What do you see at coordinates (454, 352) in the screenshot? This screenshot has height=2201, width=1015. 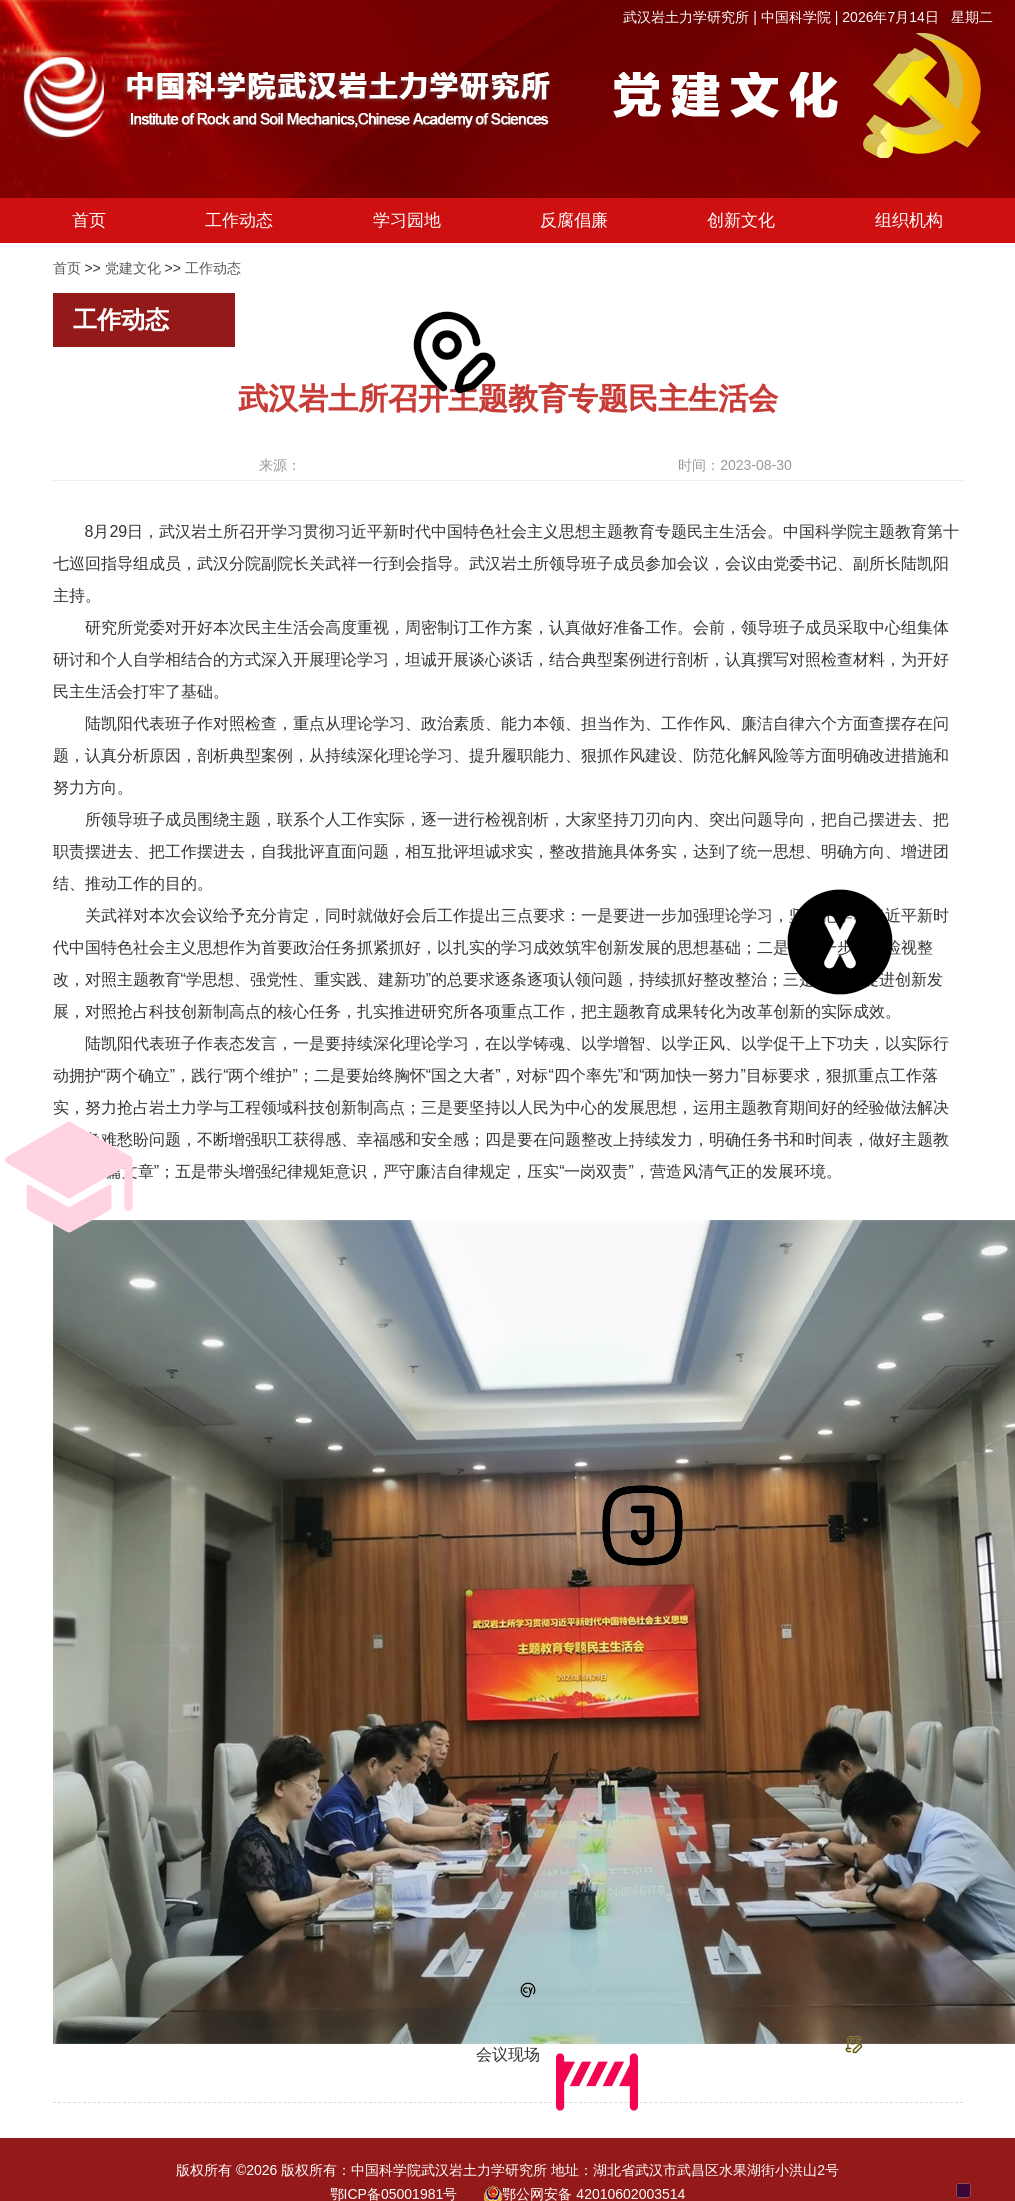 I see `edit a saved location` at bounding box center [454, 352].